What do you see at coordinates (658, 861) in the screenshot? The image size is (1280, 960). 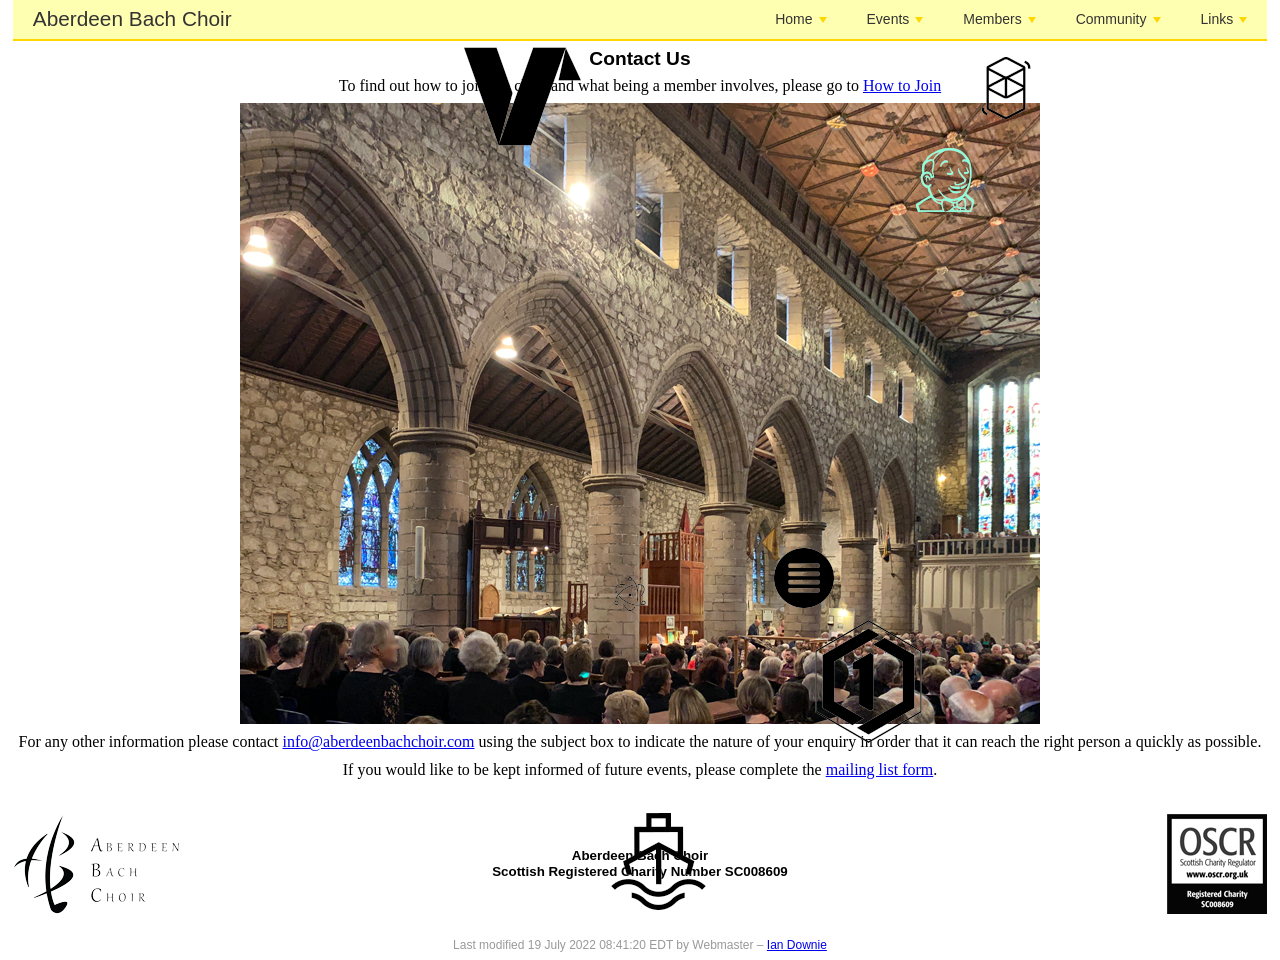 I see `ImprovMX email forwarding service logo` at bounding box center [658, 861].